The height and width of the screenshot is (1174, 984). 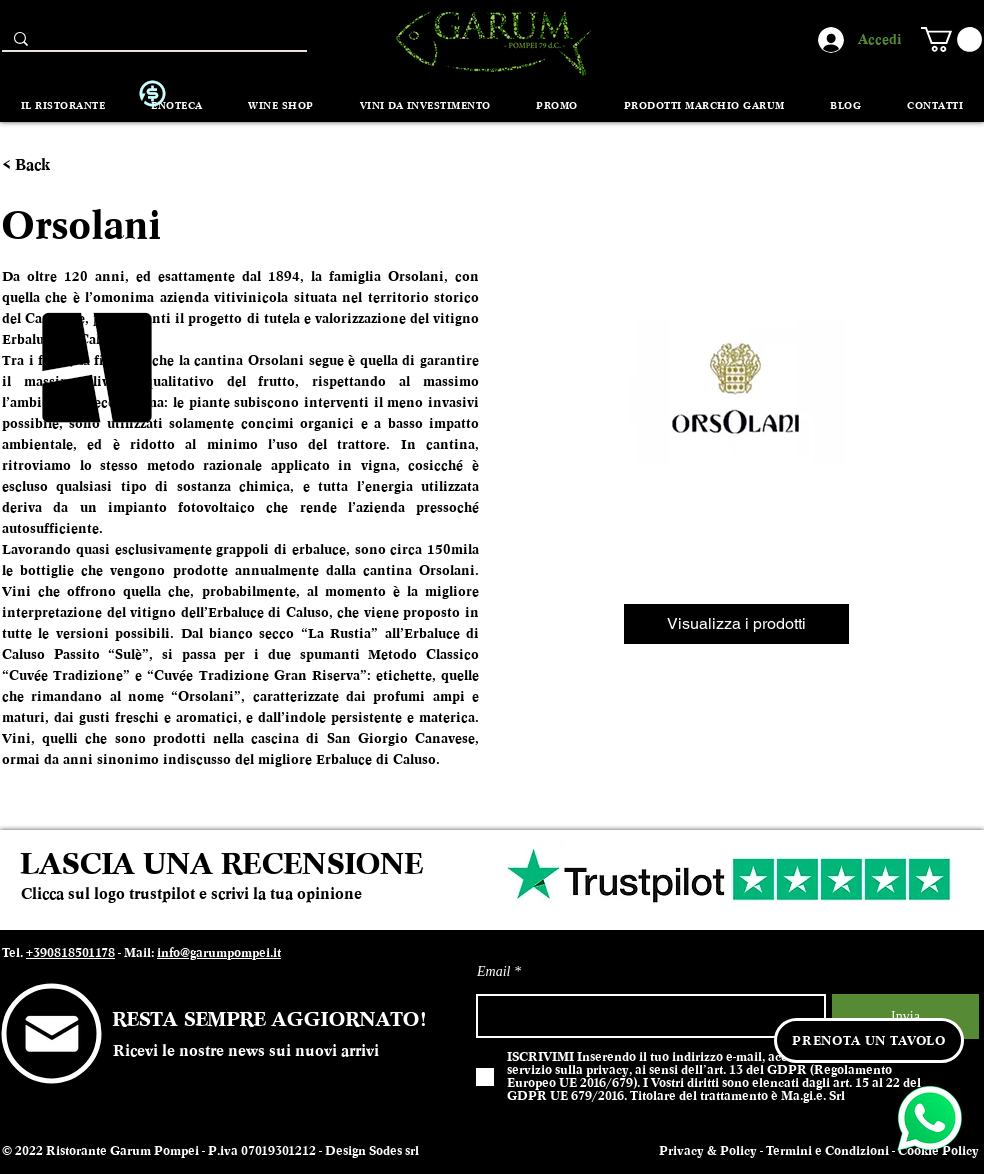 I want to click on create a photo collage, so click(x=97, y=367).